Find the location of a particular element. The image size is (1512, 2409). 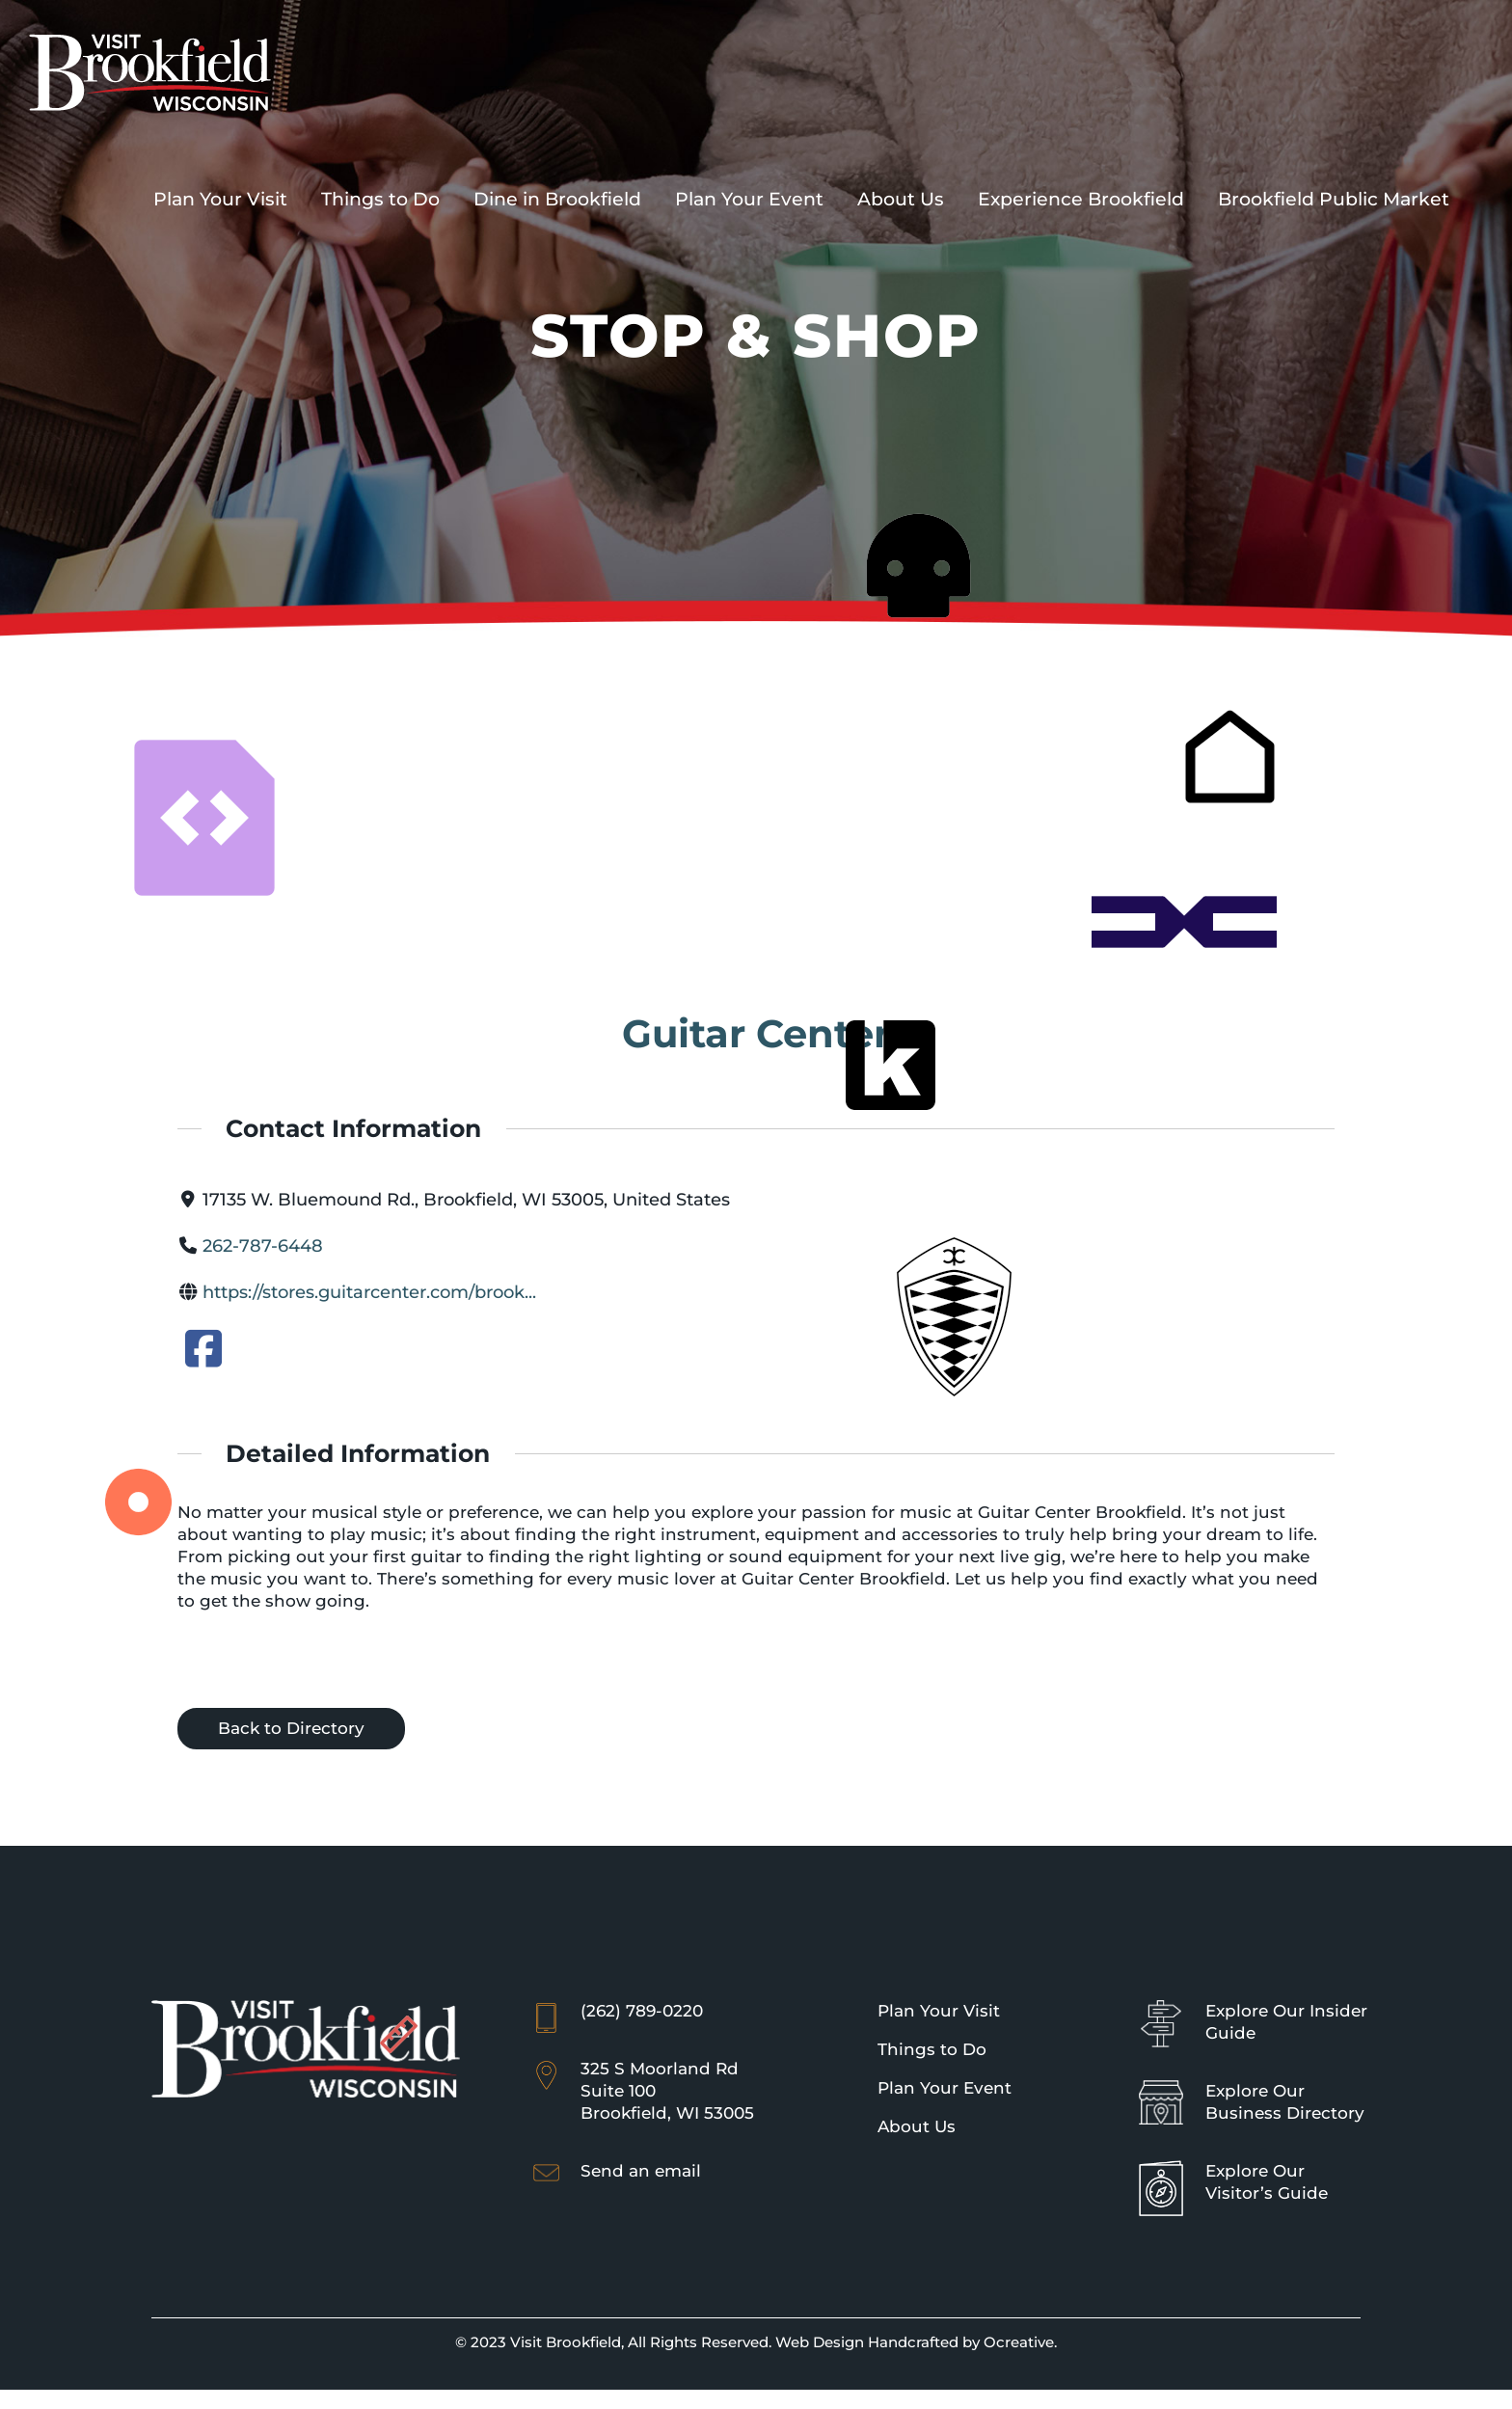

open a code or source file is located at coordinates (204, 818).